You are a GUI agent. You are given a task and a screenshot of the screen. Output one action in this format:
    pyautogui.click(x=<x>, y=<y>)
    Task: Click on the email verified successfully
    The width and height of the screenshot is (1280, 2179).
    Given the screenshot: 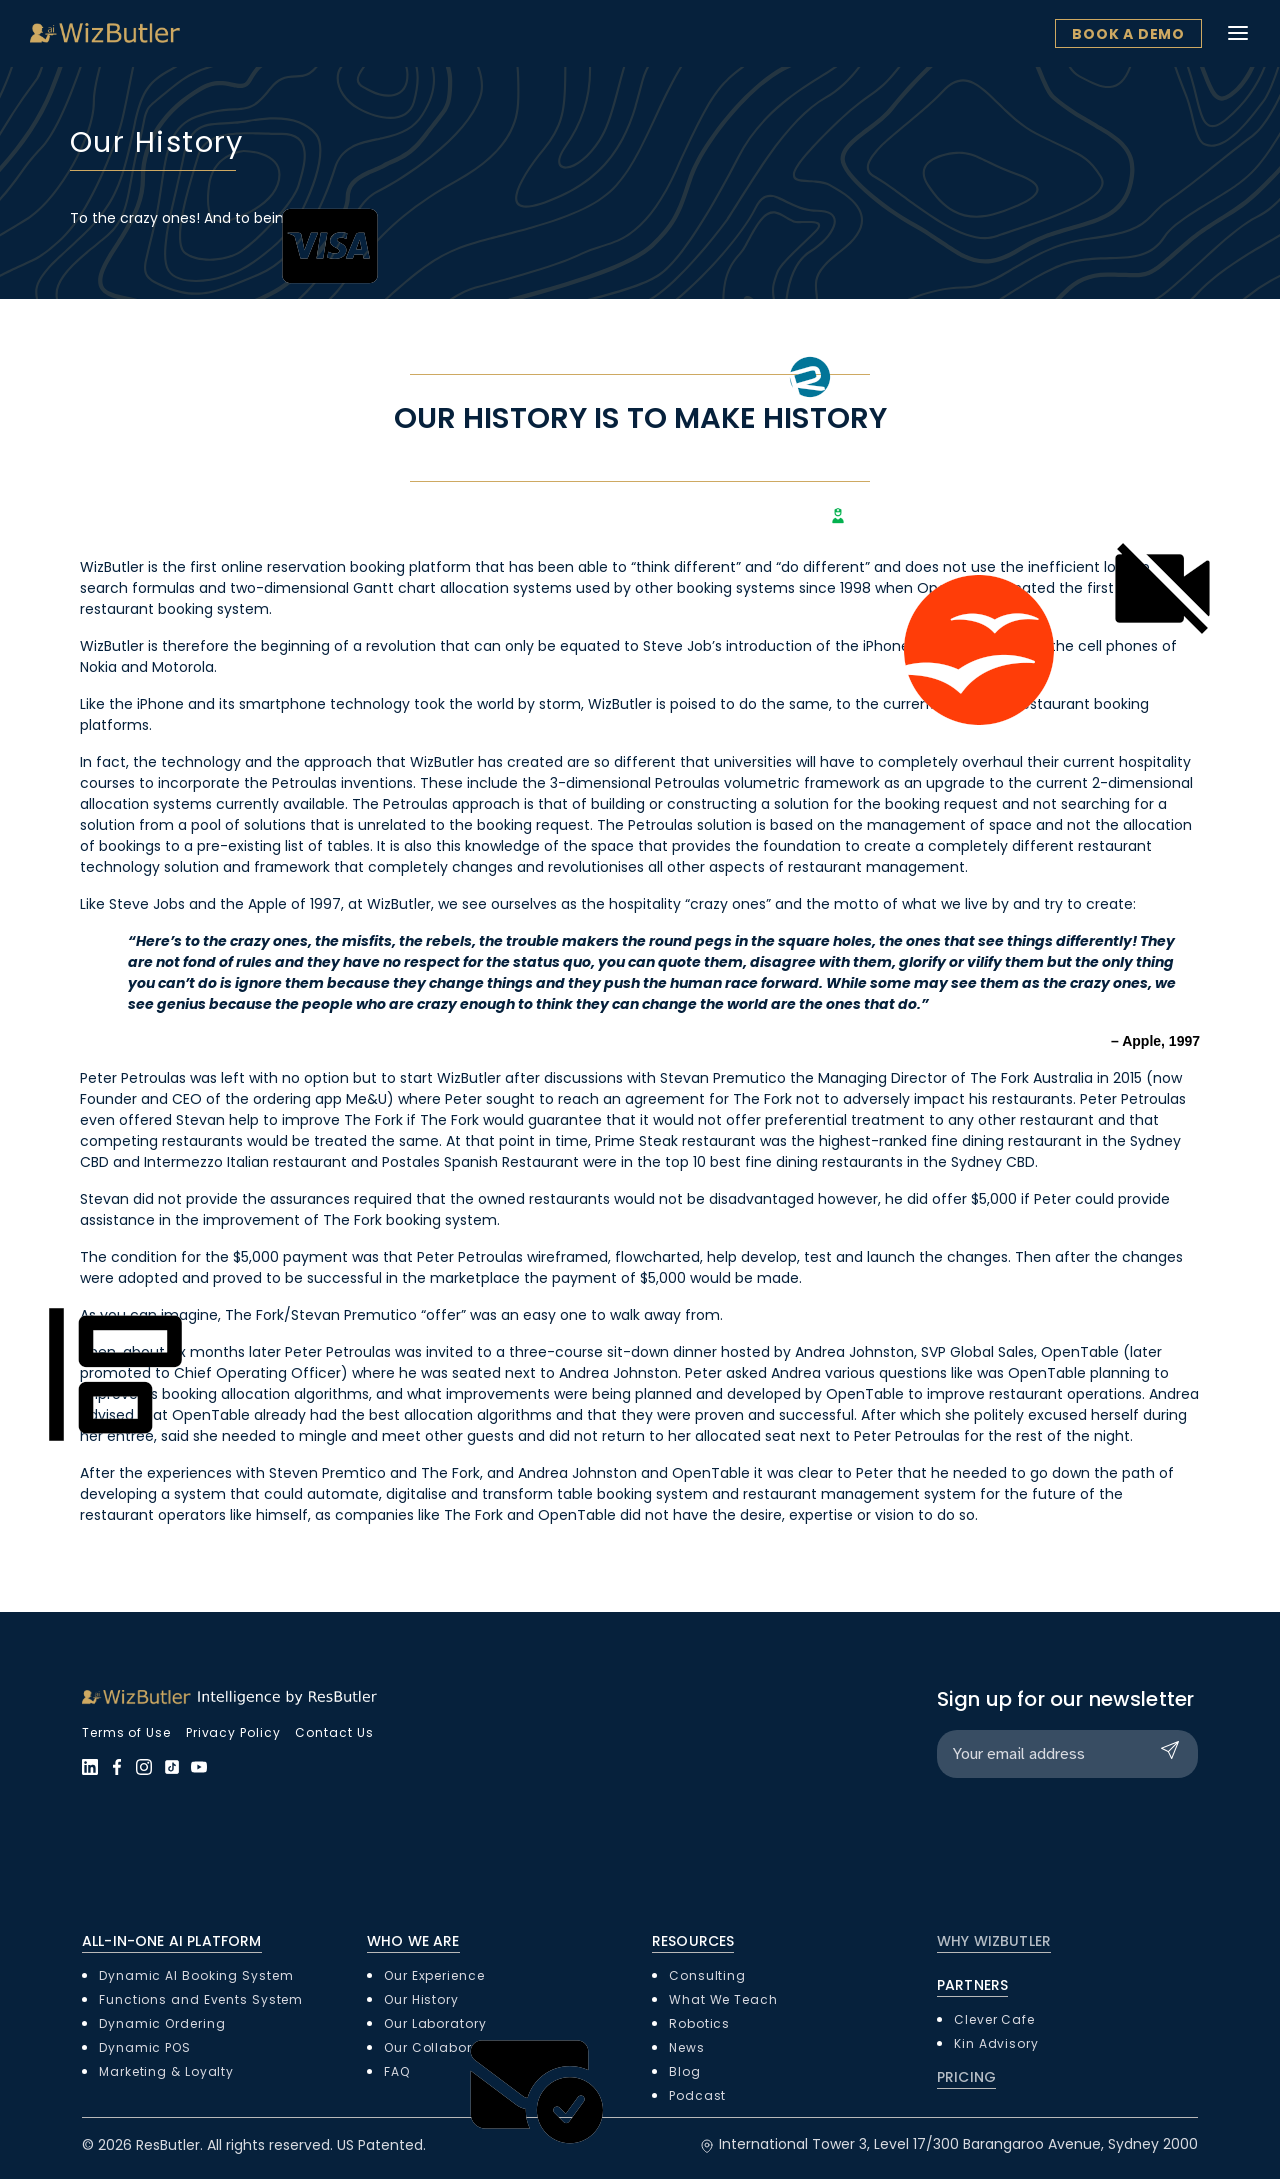 What is the action you would take?
    pyautogui.click(x=529, y=2084)
    